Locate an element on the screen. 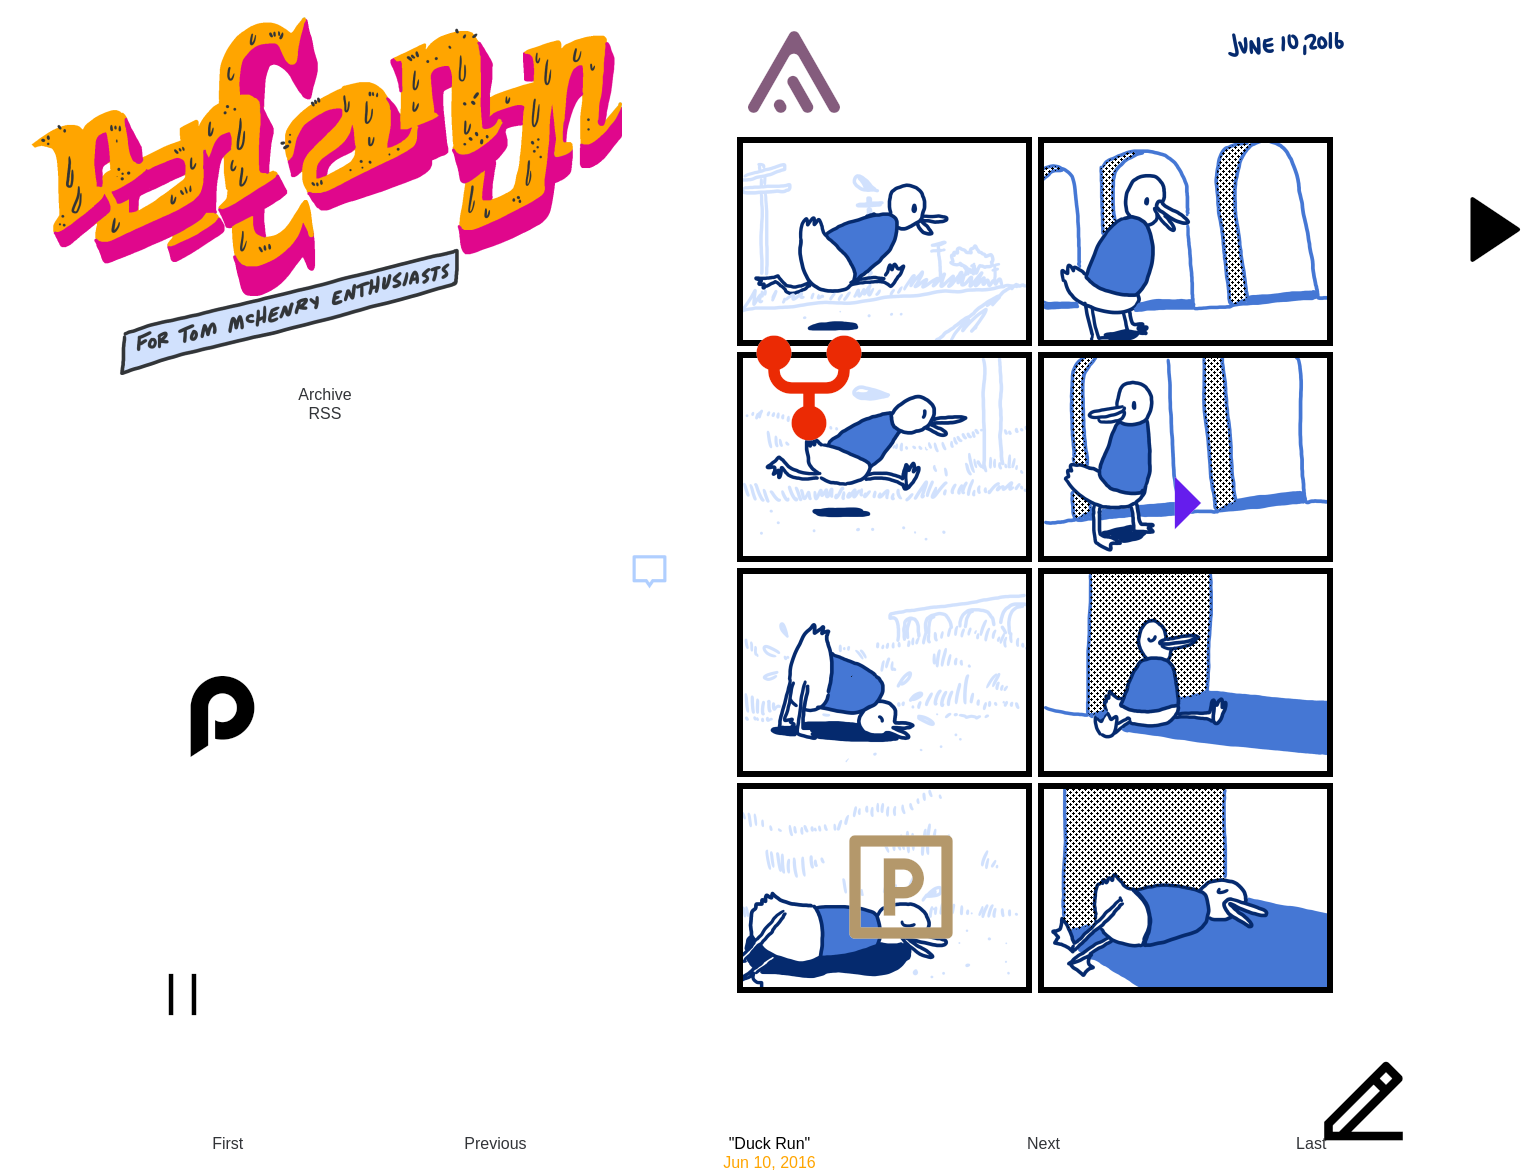 The height and width of the screenshot is (1172, 1539). edit content or text is located at coordinates (1363, 1101).